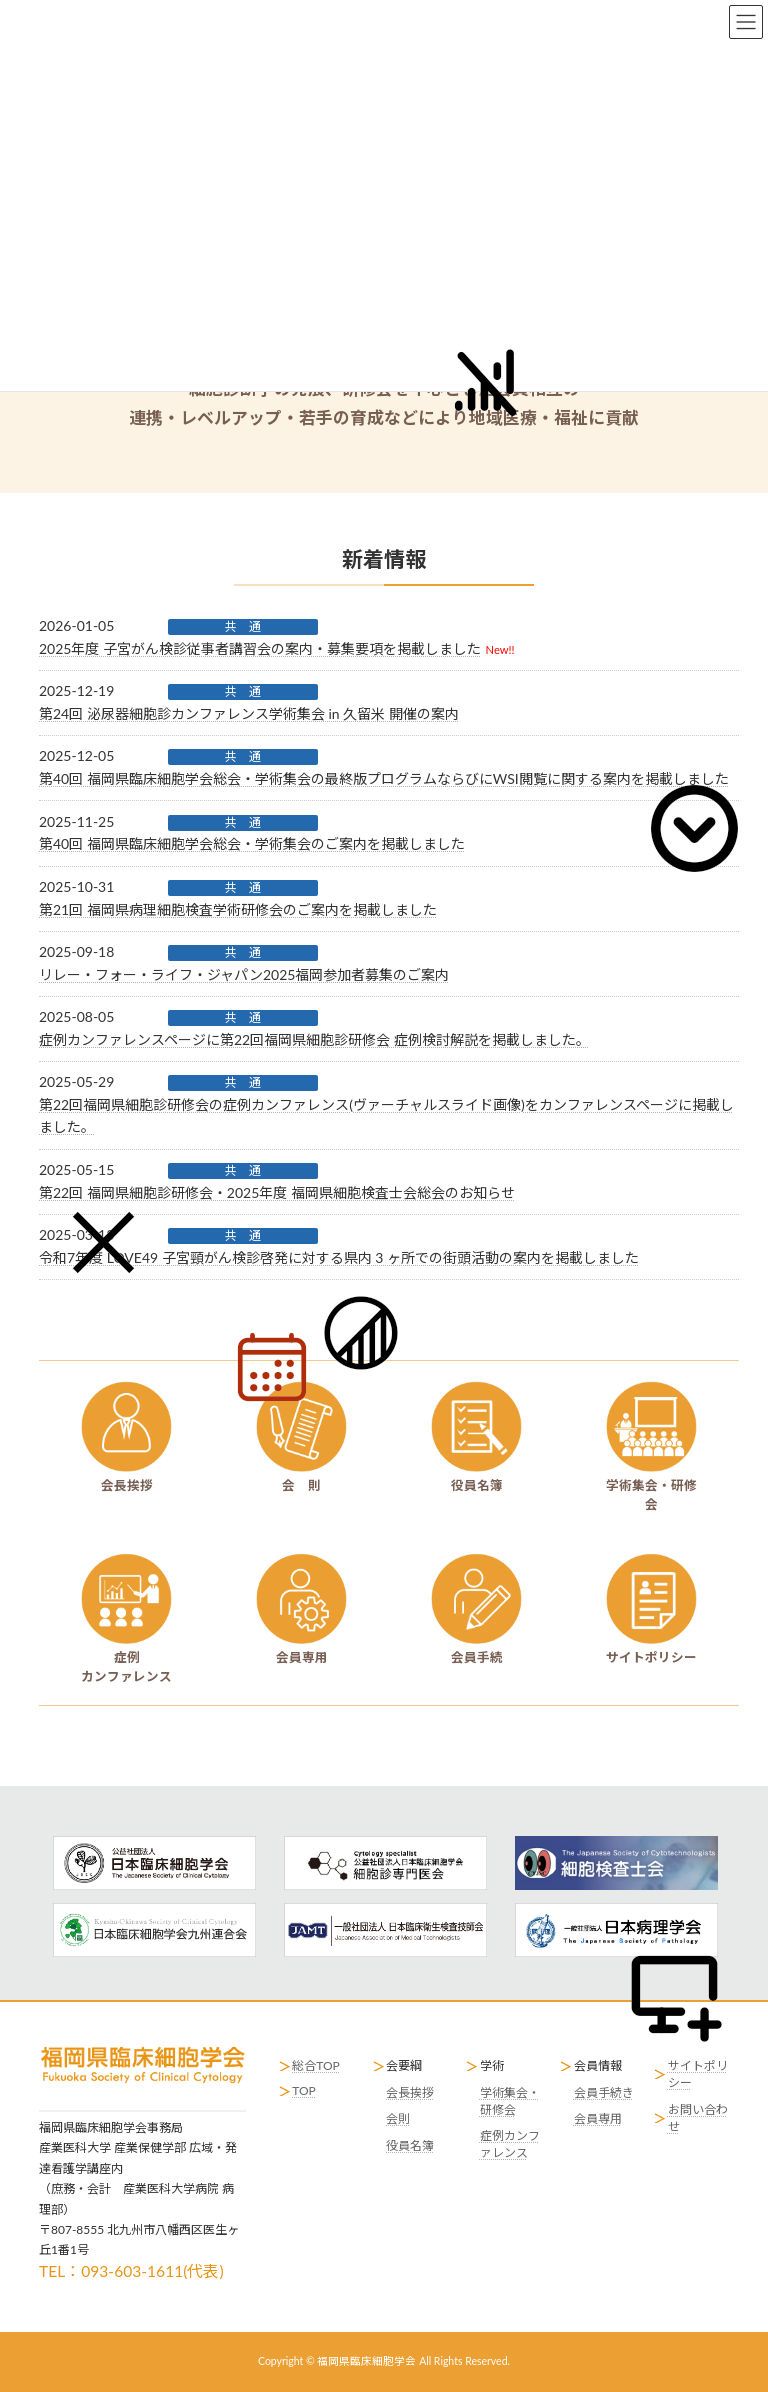  Describe the element at coordinates (674, 1994) in the screenshot. I see `add a new desktop or monitor` at that location.